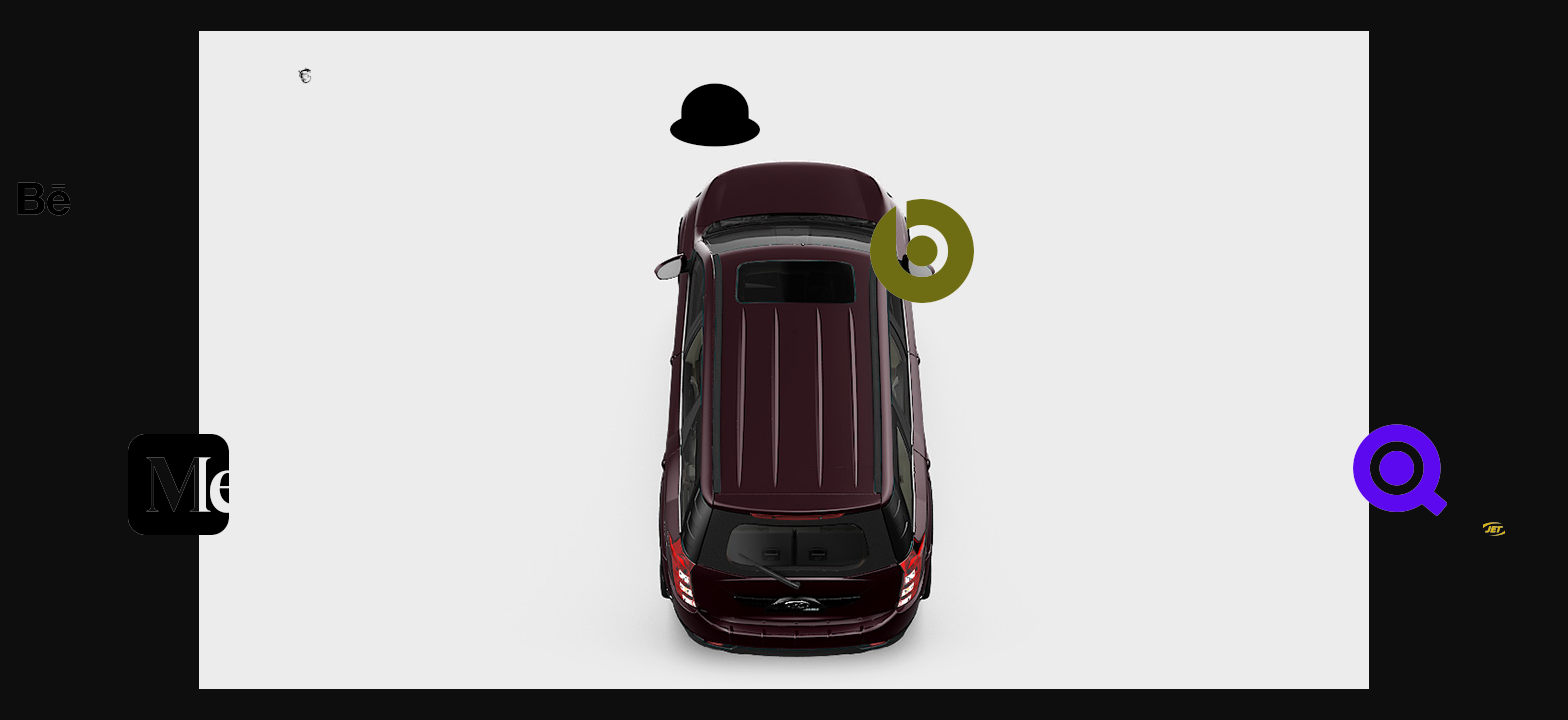 This screenshot has height=720, width=1568. Describe the element at coordinates (715, 115) in the screenshot. I see `open Alfred app` at that location.